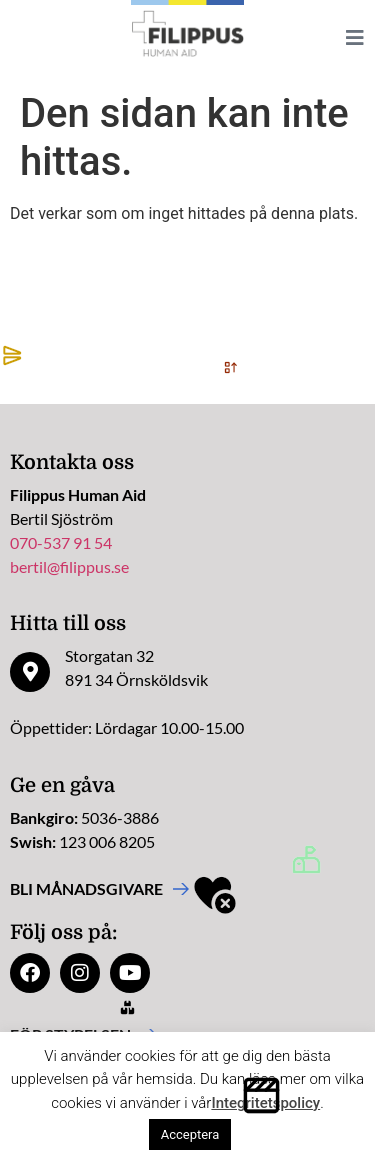  Describe the element at coordinates (306, 859) in the screenshot. I see `access your mailbox or inbox` at that location.